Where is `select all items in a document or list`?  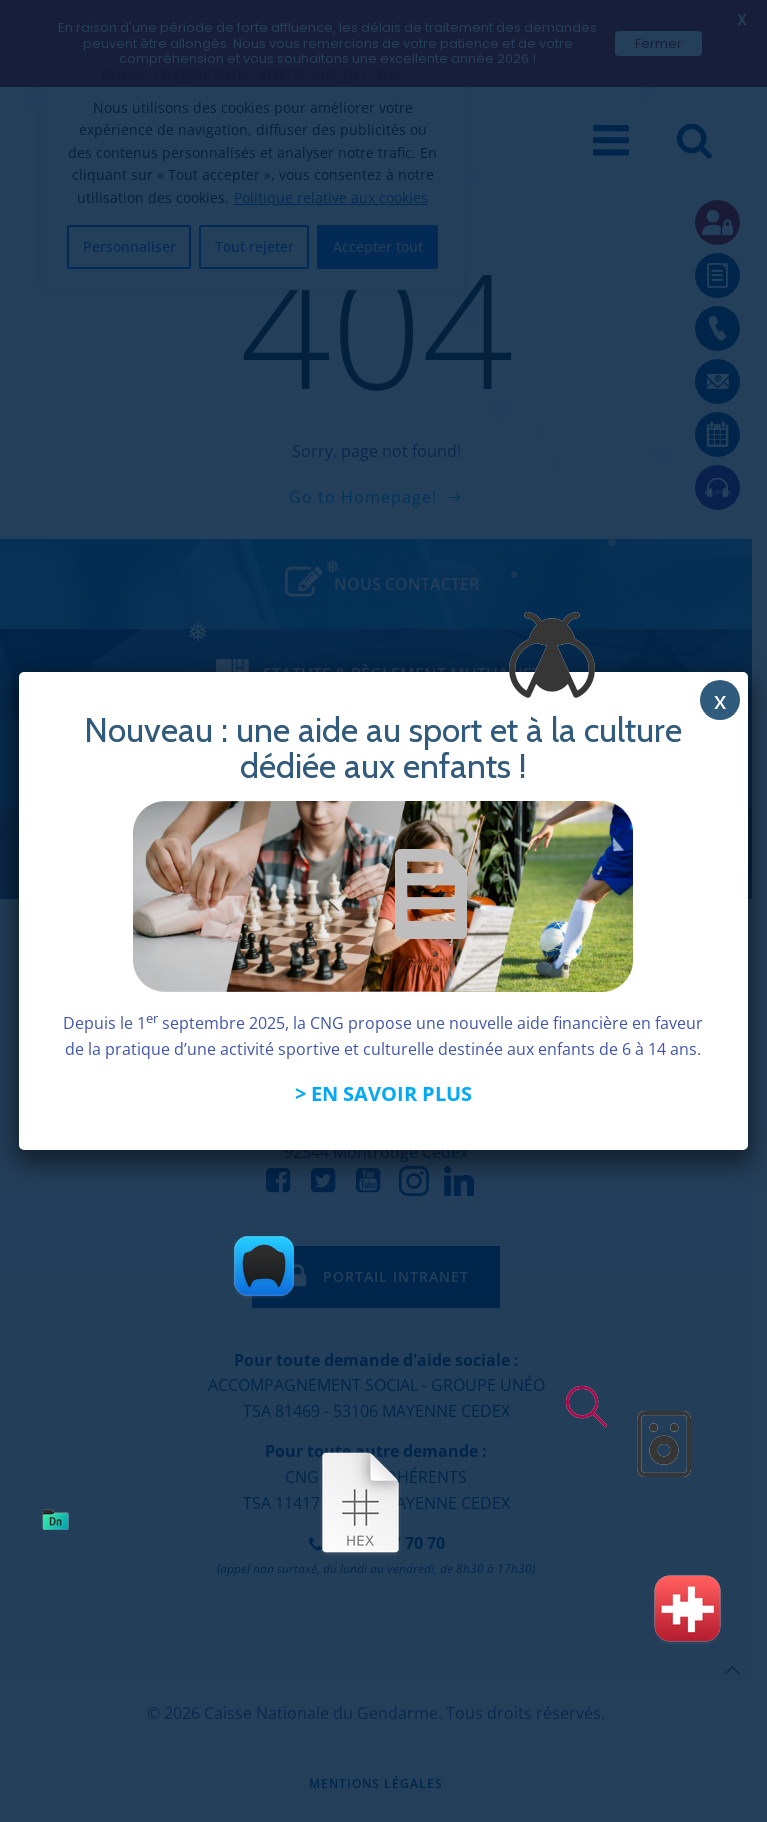
select all items in a document or list is located at coordinates (431, 891).